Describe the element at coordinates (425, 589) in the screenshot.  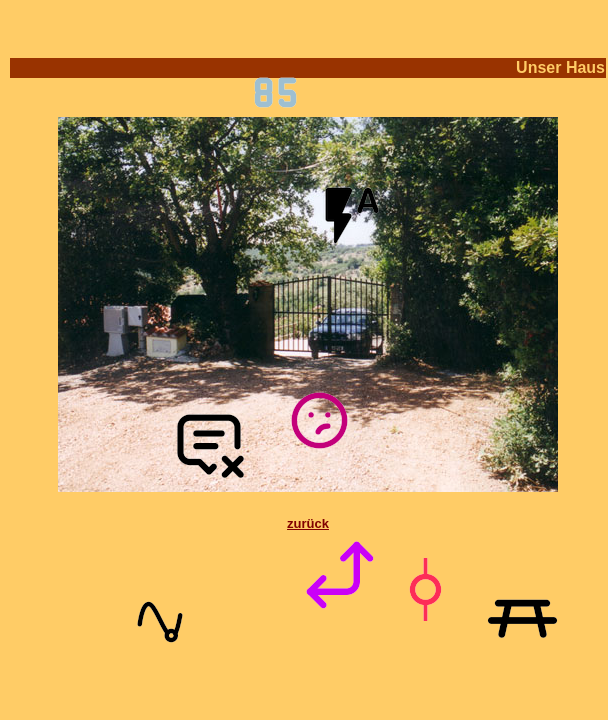
I see `view commit history` at that location.